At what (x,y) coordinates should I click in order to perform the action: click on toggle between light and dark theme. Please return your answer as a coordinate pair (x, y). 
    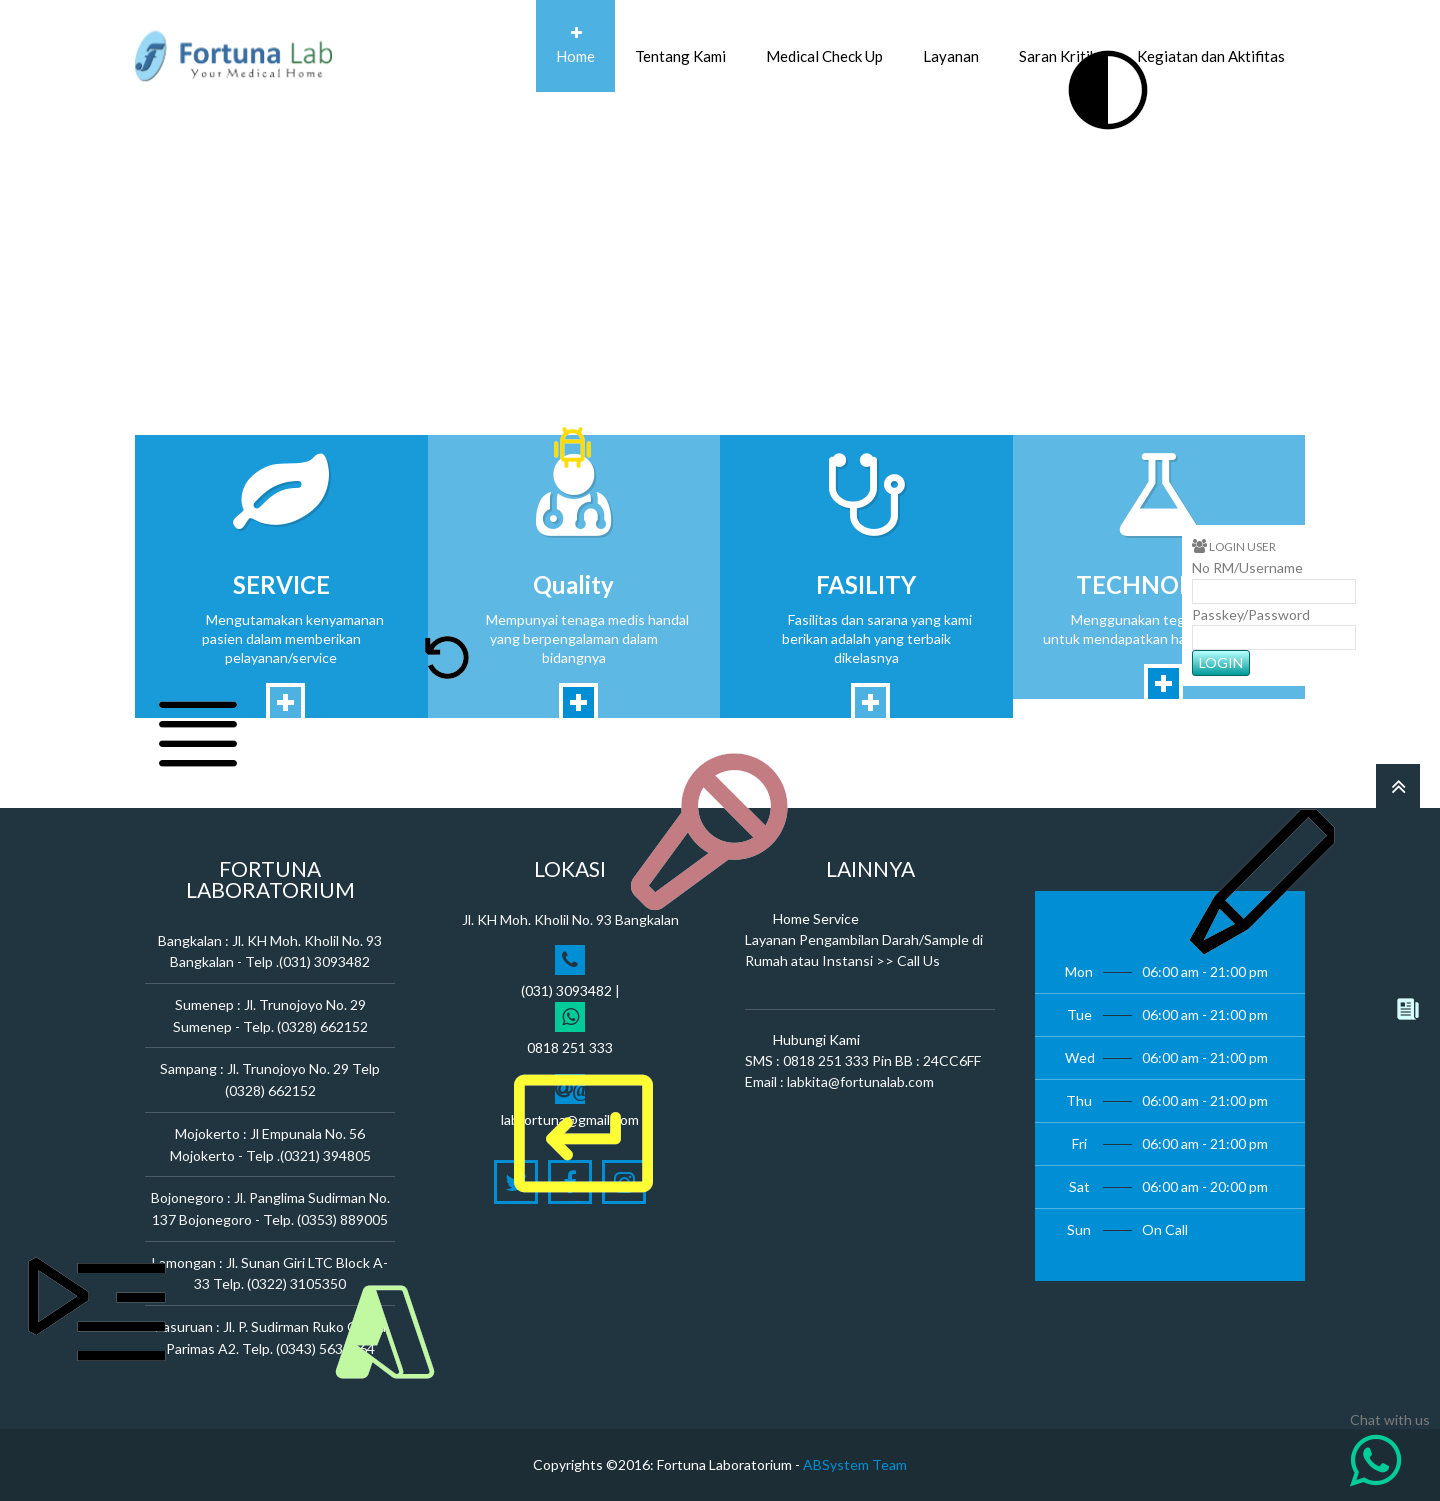
    Looking at the image, I should click on (1108, 90).